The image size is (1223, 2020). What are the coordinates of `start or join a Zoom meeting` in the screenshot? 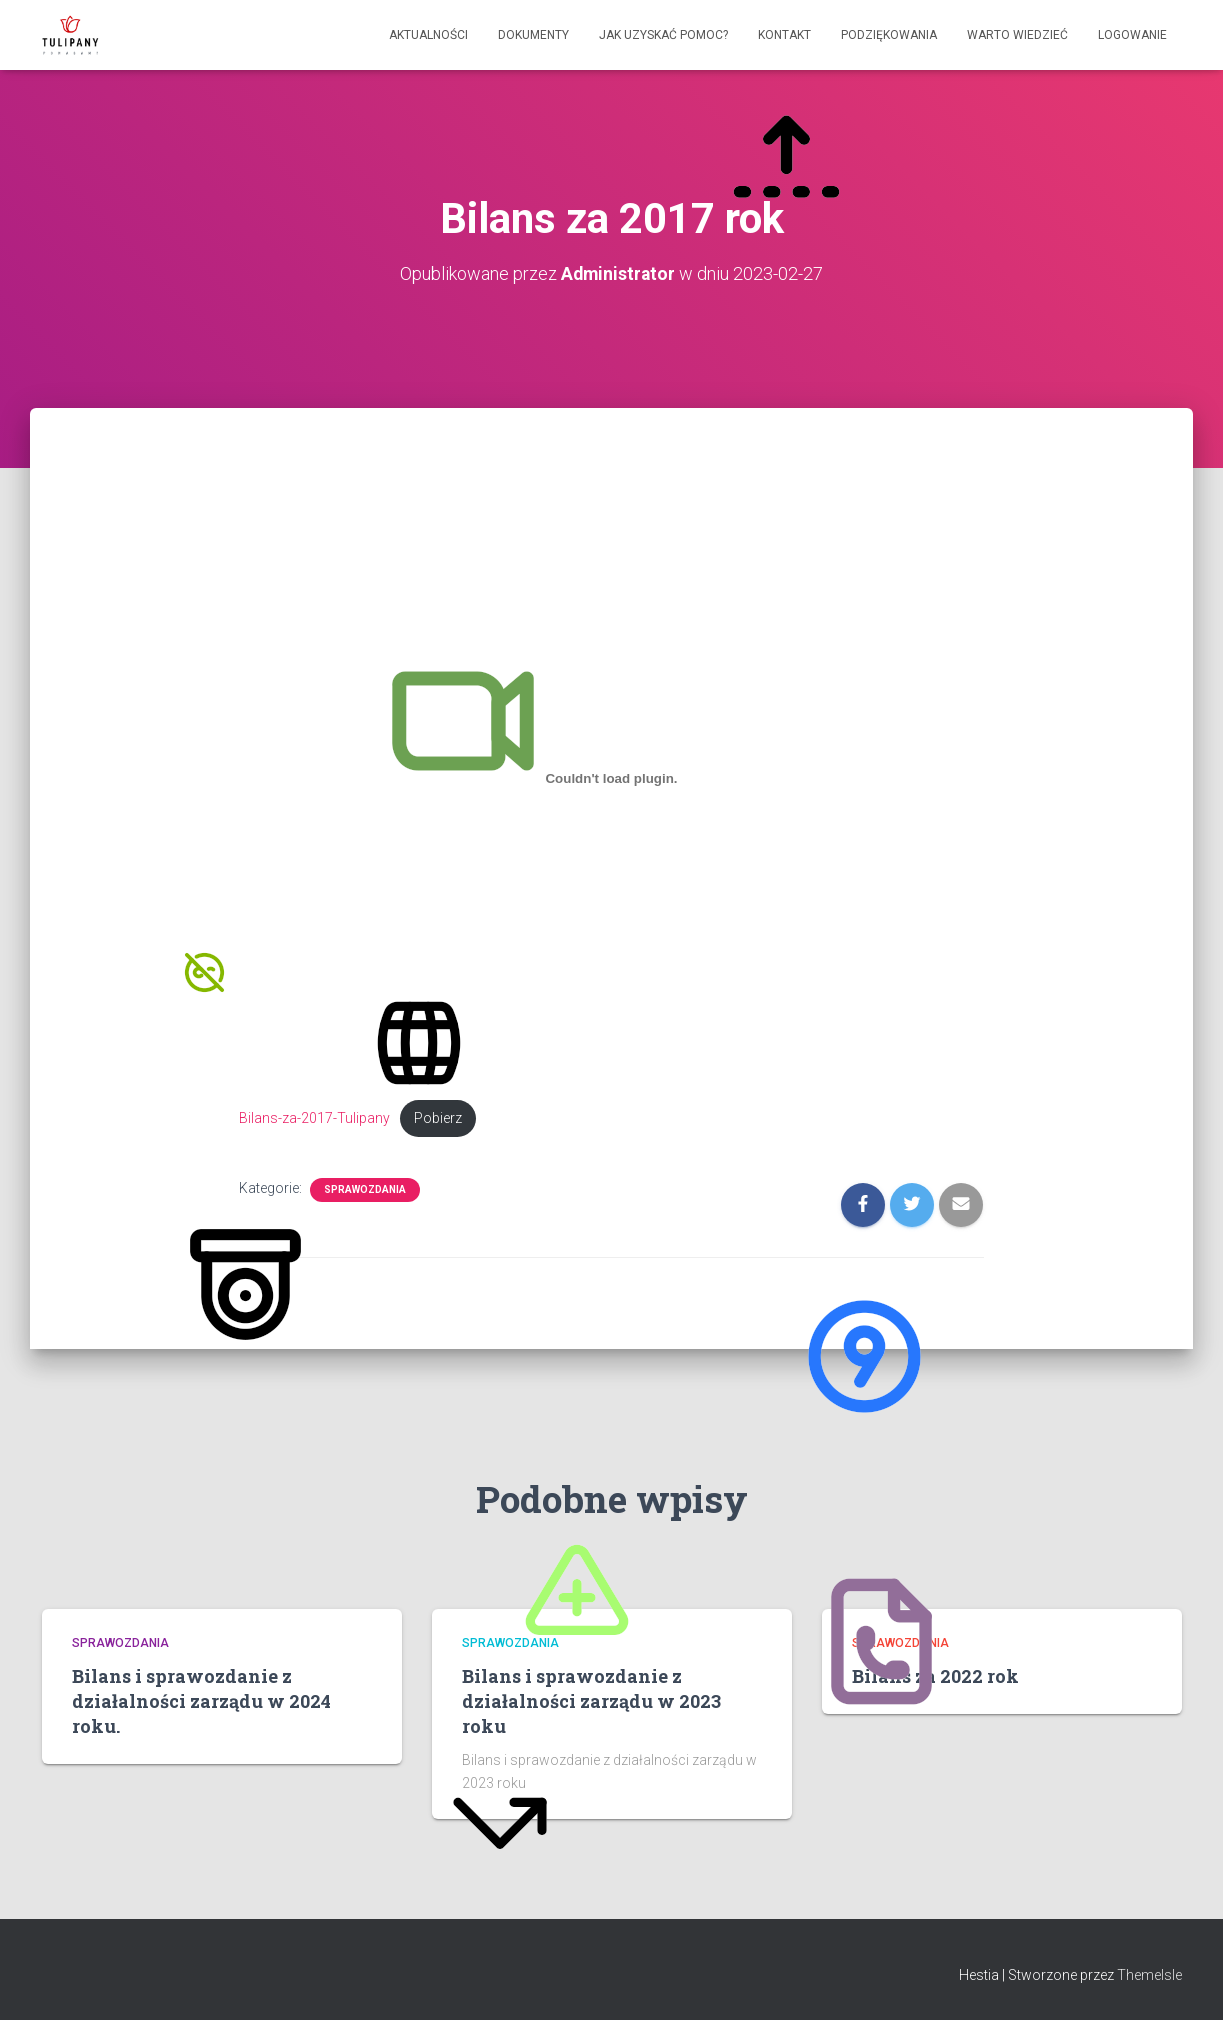 It's located at (463, 721).